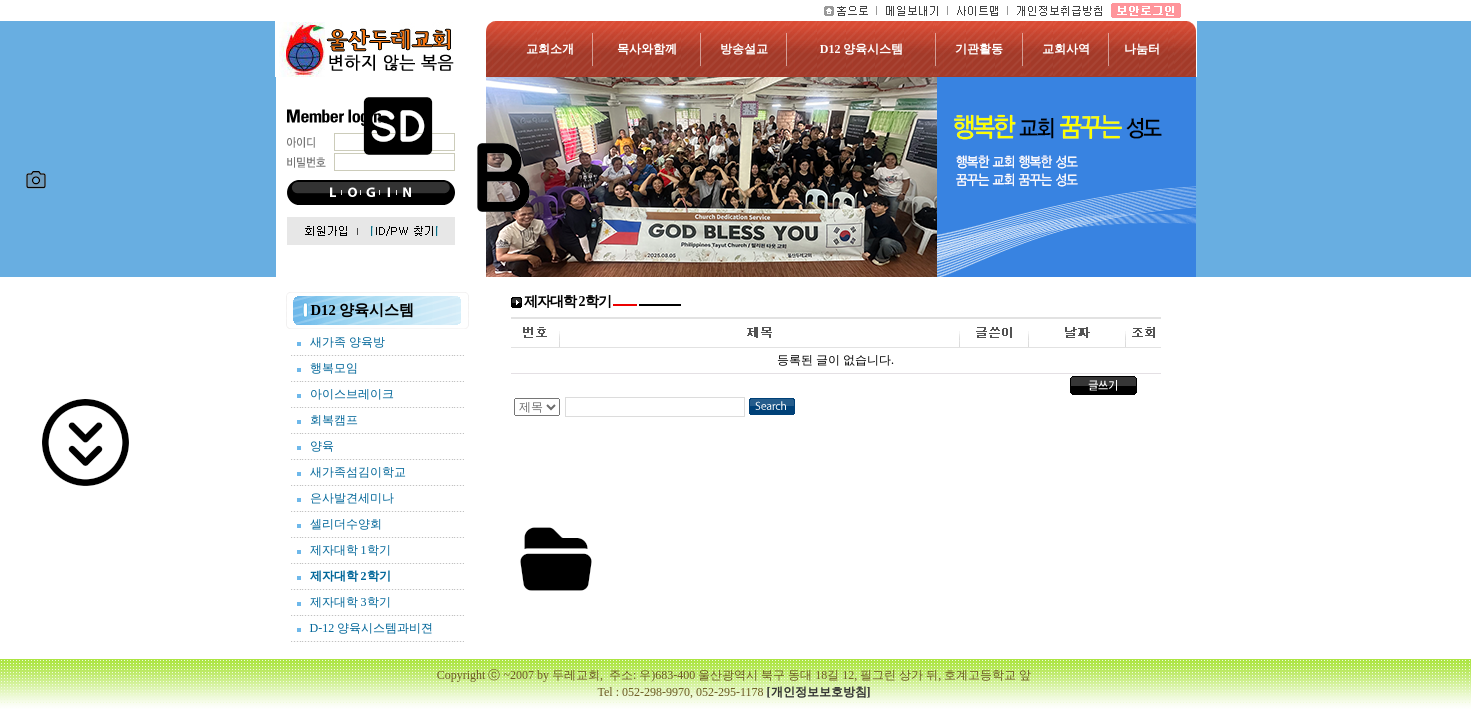 The width and height of the screenshot is (1471, 720). What do you see at coordinates (398, 126) in the screenshot?
I see `indicates standard definition video quality` at bounding box center [398, 126].